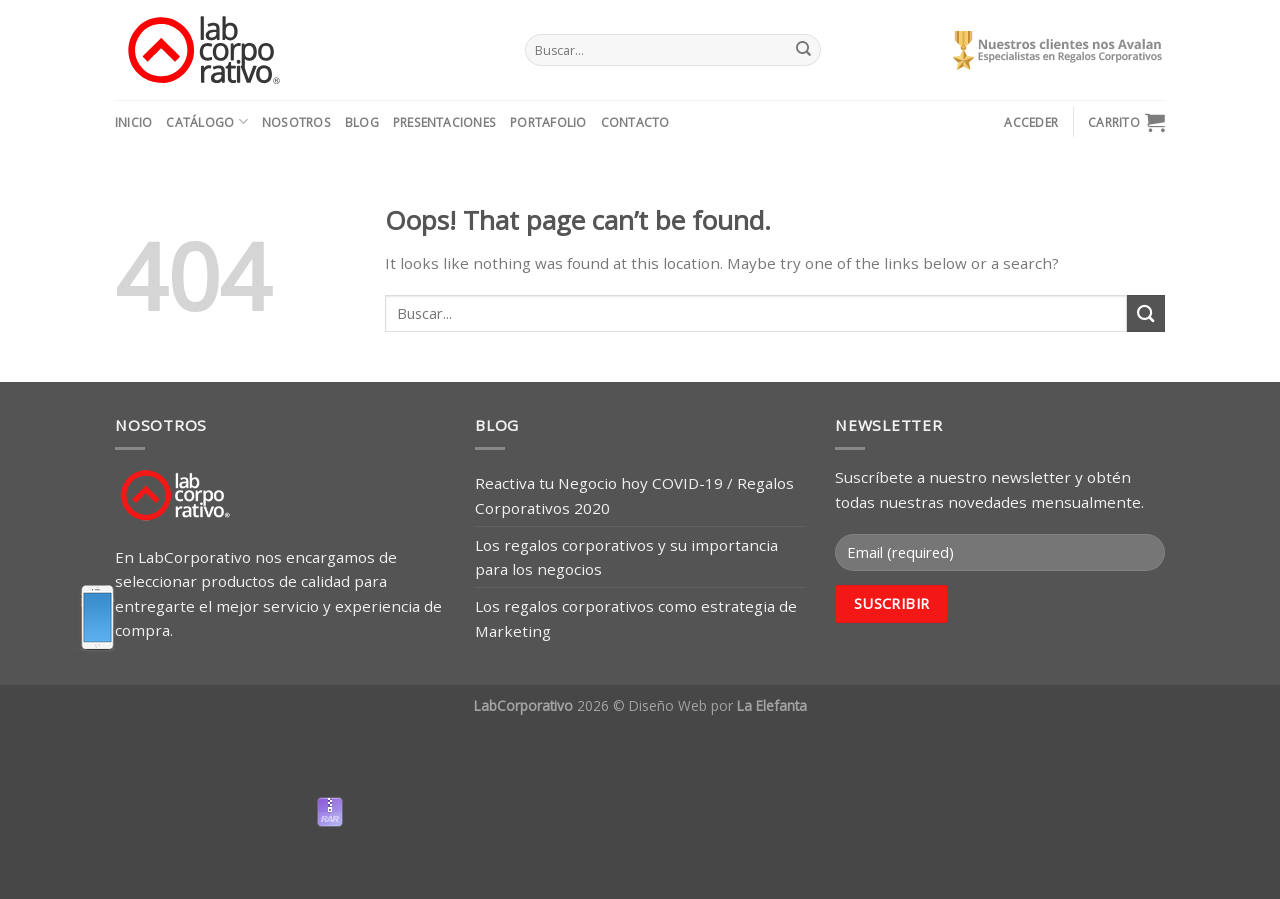 The width and height of the screenshot is (1280, 899). What do you see at coordinates (330, 812) in the screenshot?
I see `a compressed RAR archive file` at bounding box center [330, 812].